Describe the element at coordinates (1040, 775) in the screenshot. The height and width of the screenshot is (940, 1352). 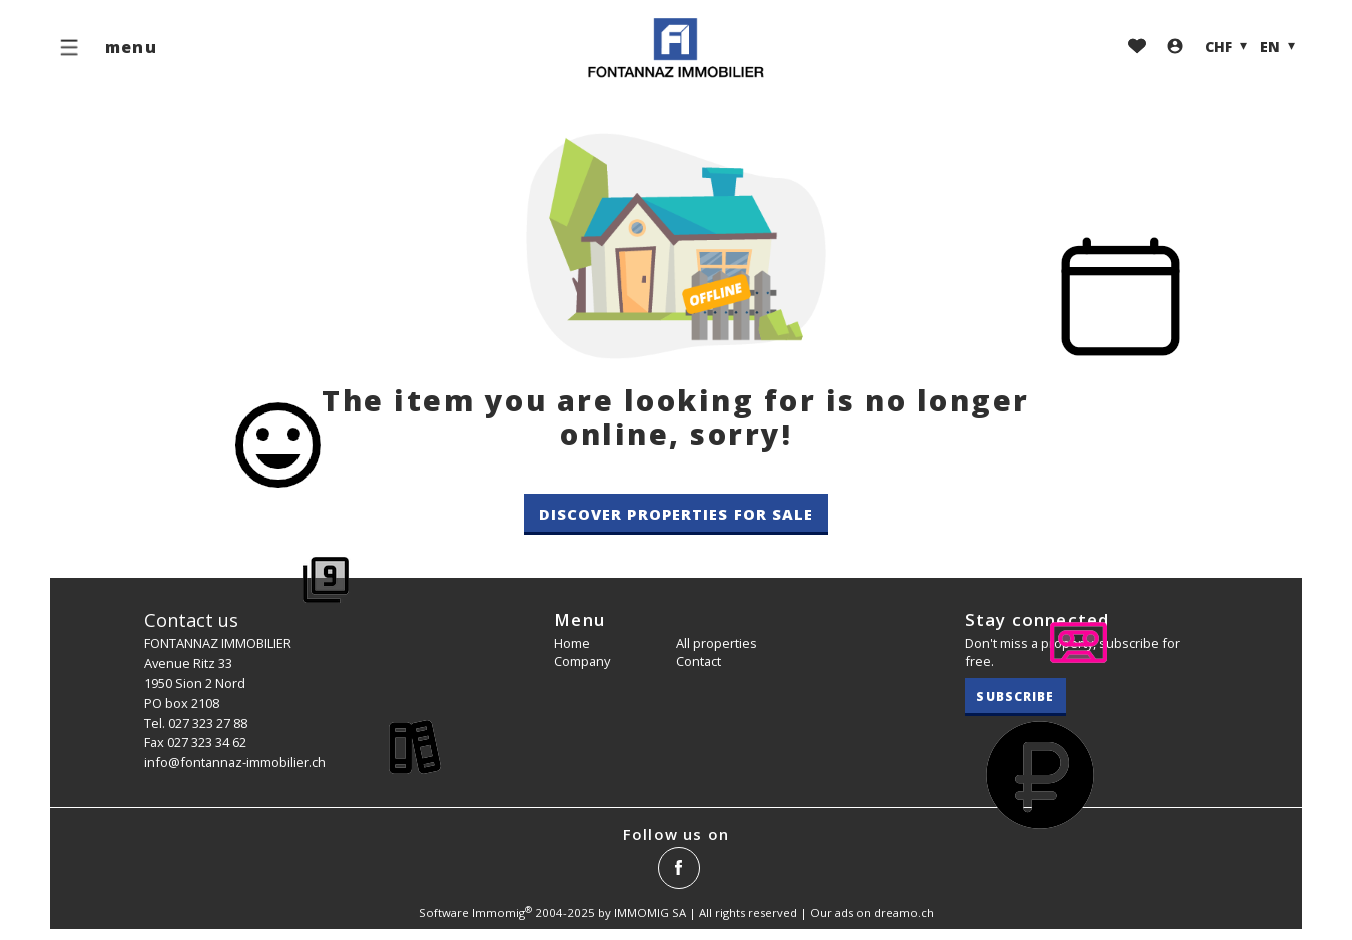
I see `view price in russian rubles` at that location.